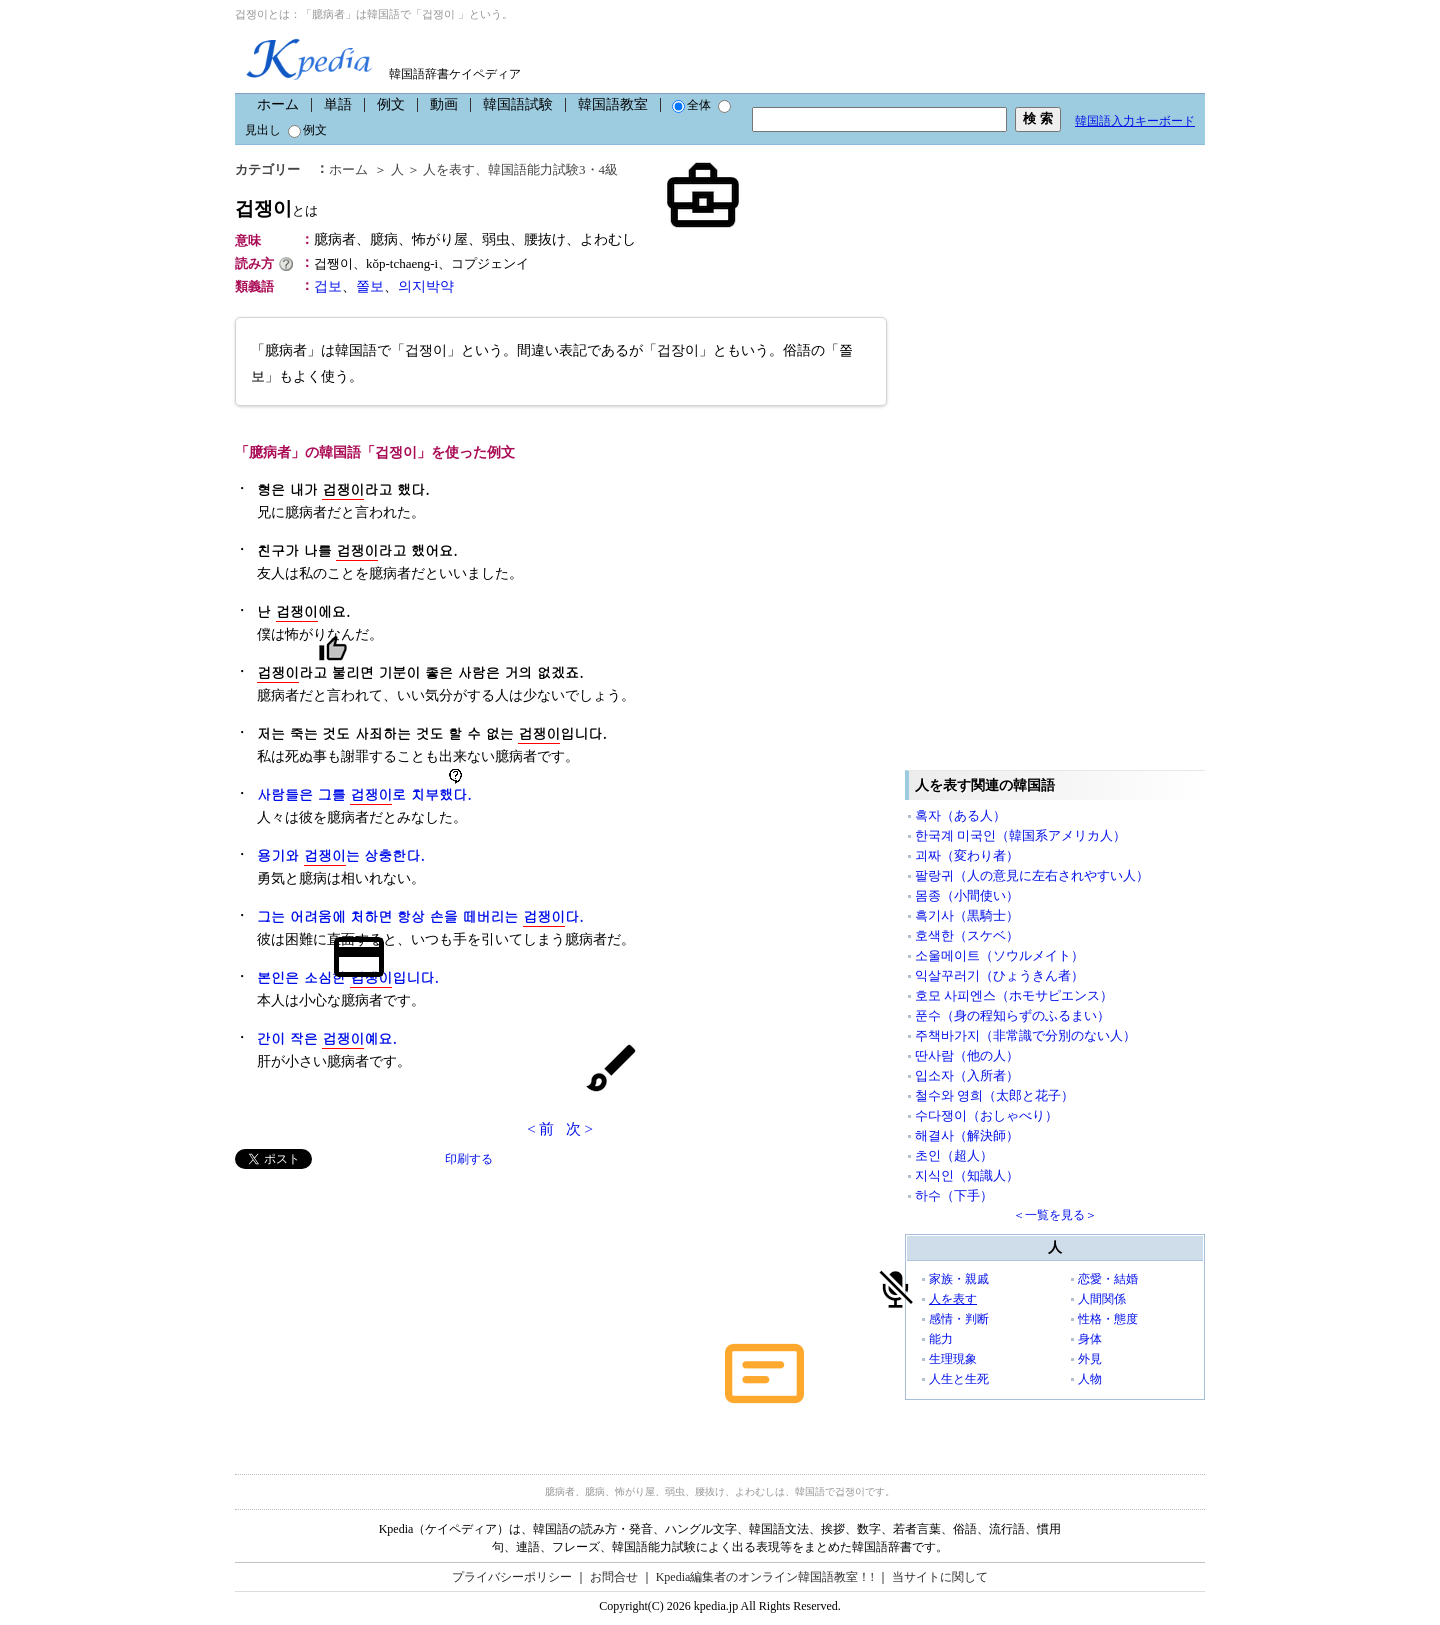 The image size is (1440, 1625). I want to click on create a new note or document, so click(764, 1373).